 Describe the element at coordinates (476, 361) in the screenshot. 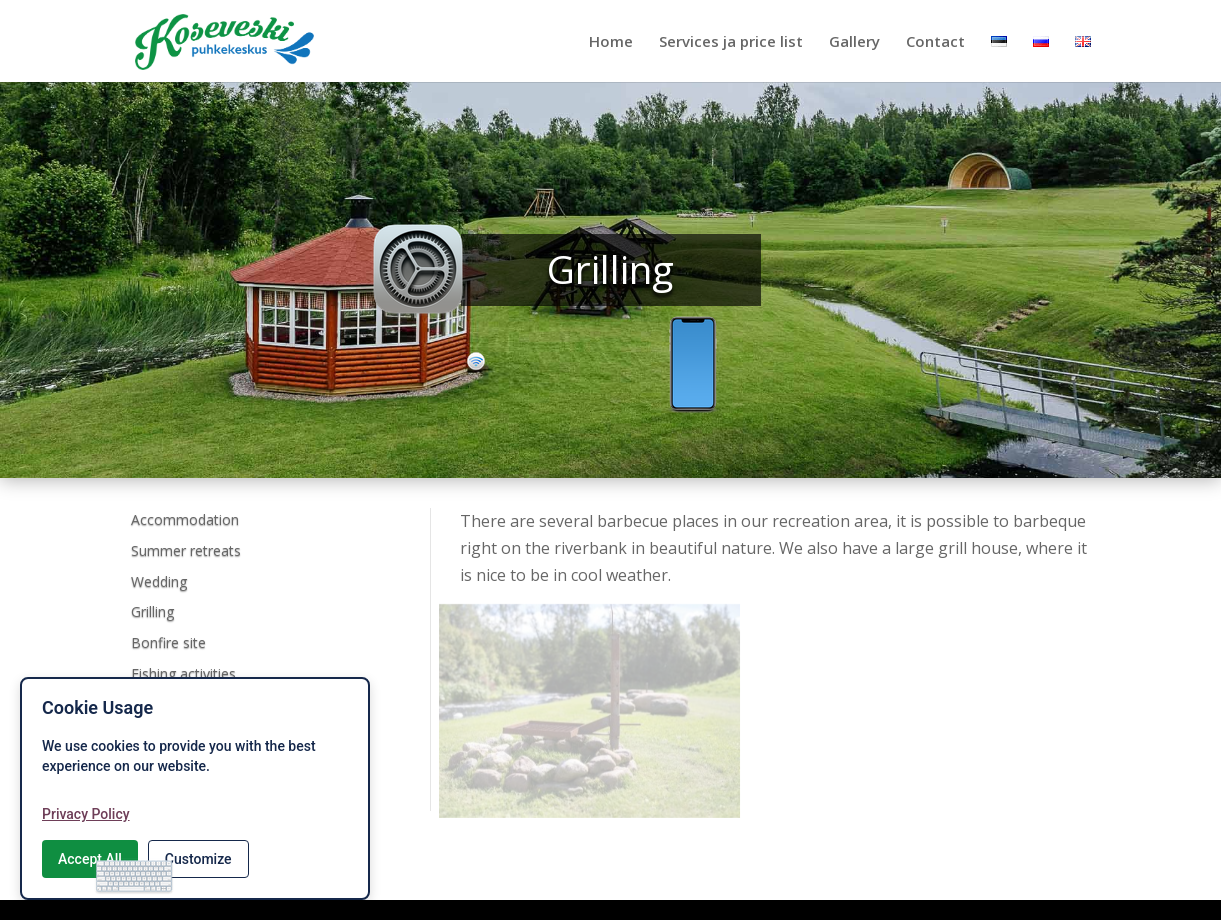

I see `open airport utility to manage wireless network settings` at that location.